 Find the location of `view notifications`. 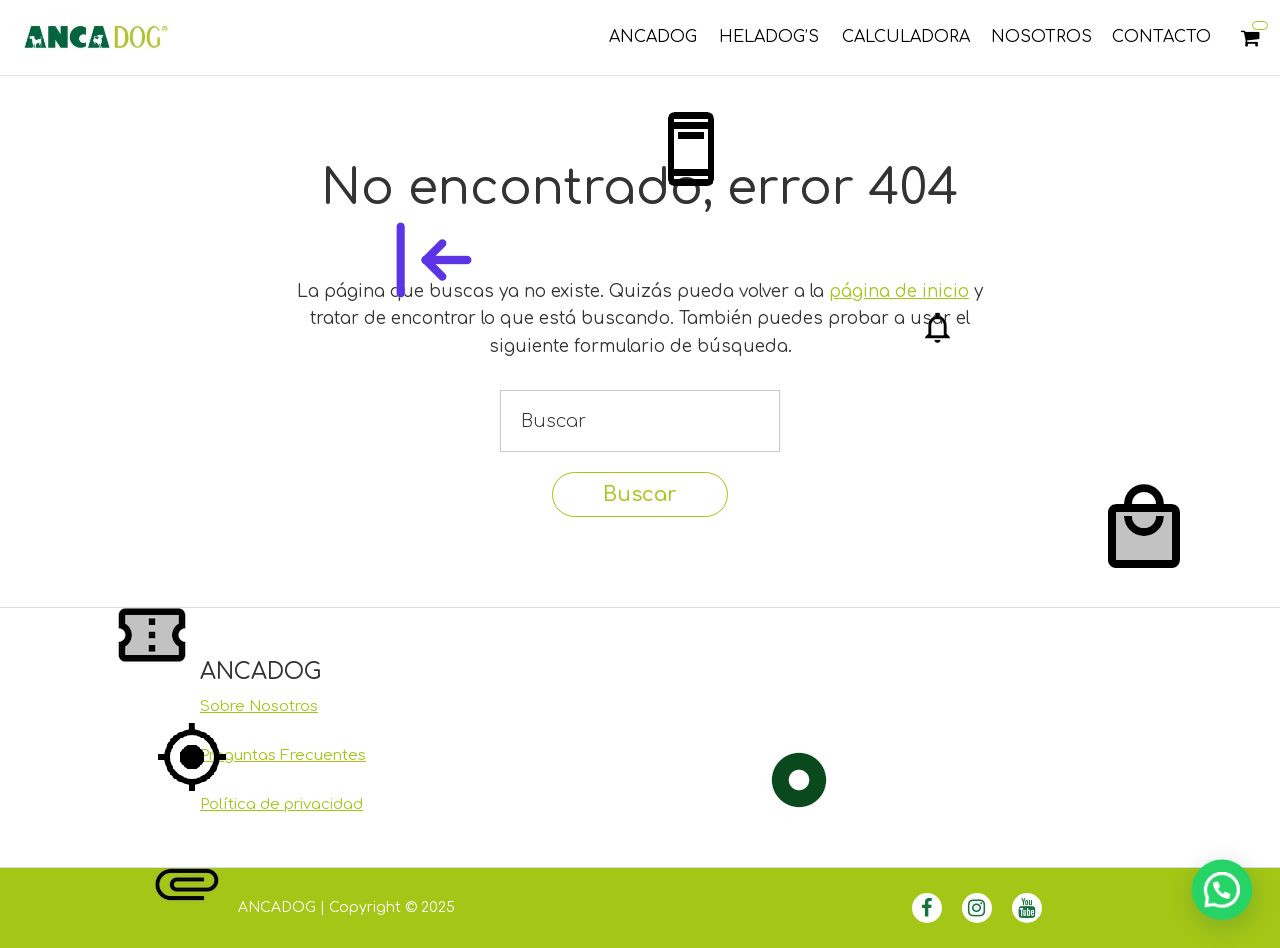

view notifications is located at coordinates (937, 327).